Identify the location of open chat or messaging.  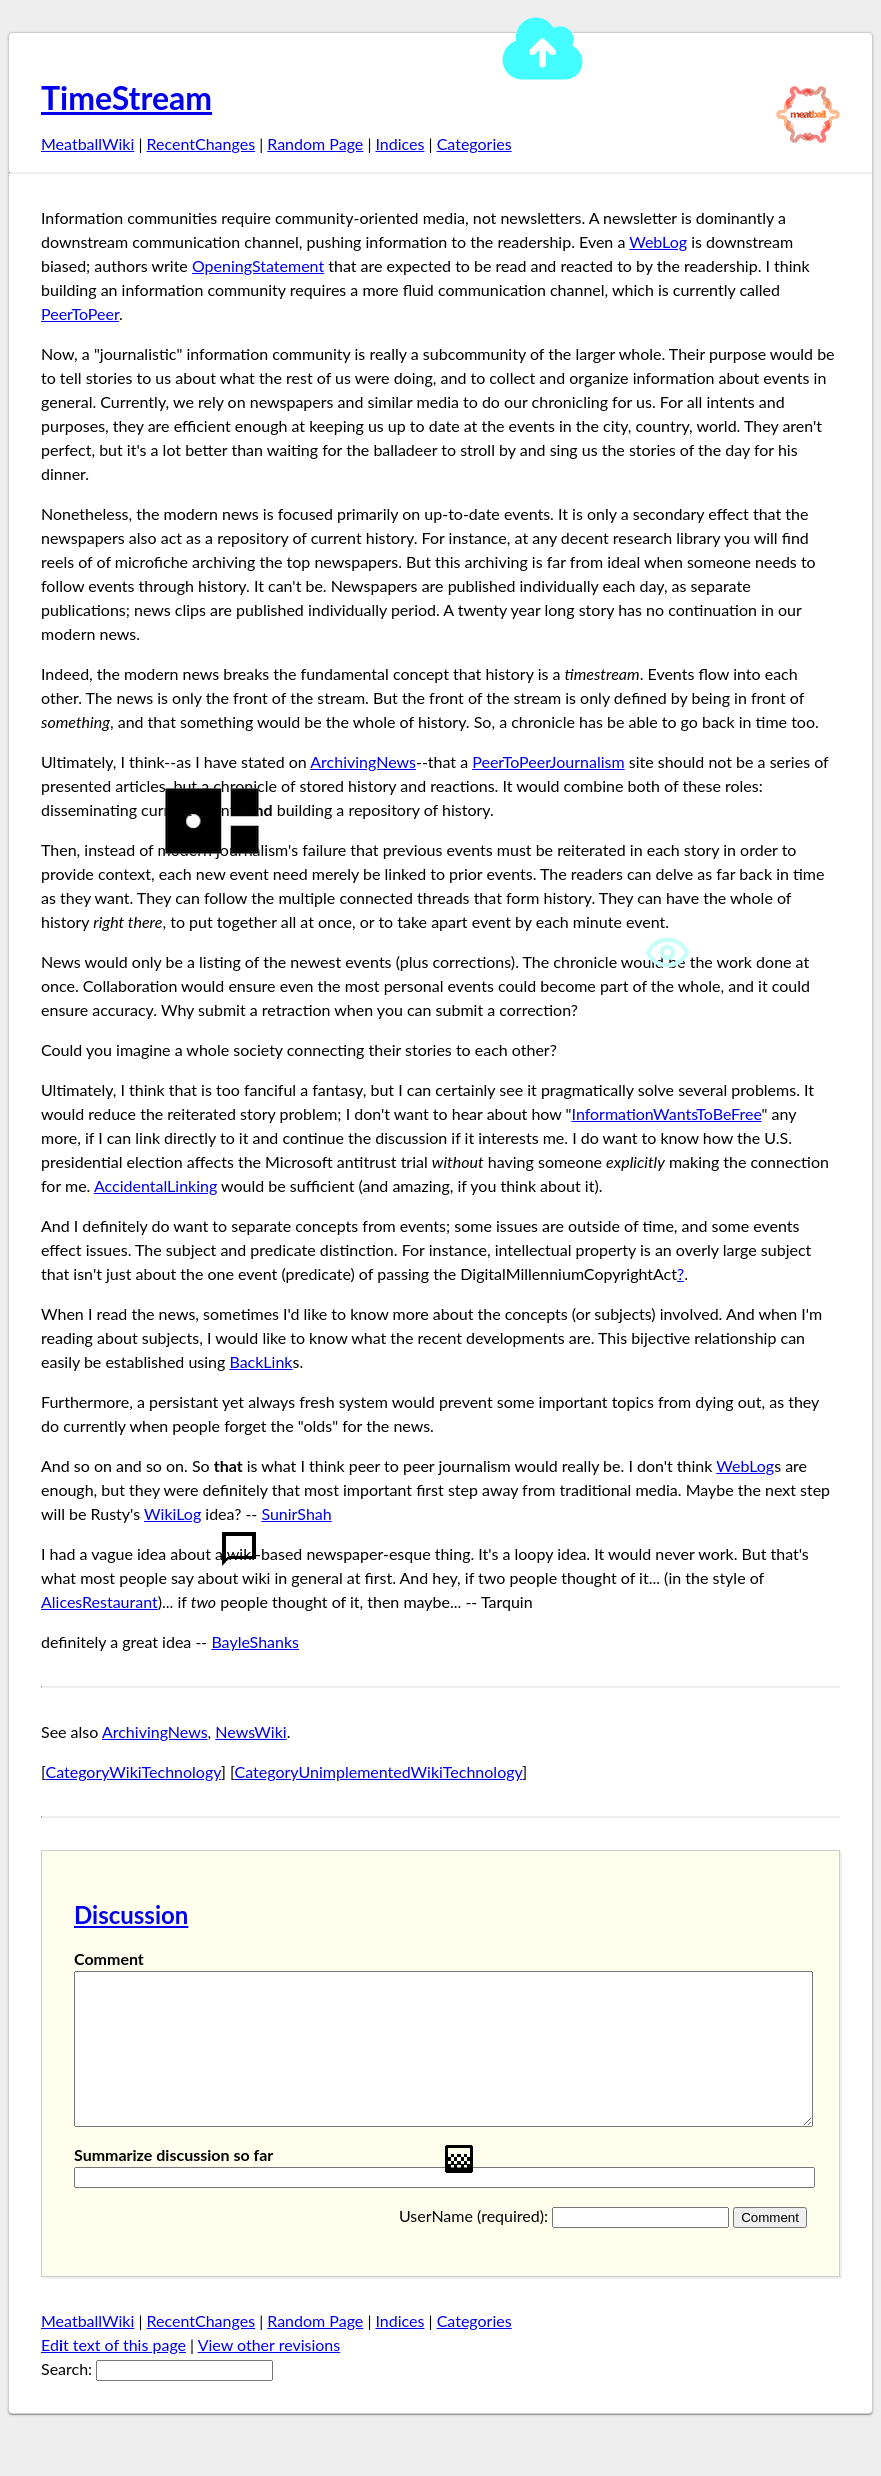
(239, 1549).